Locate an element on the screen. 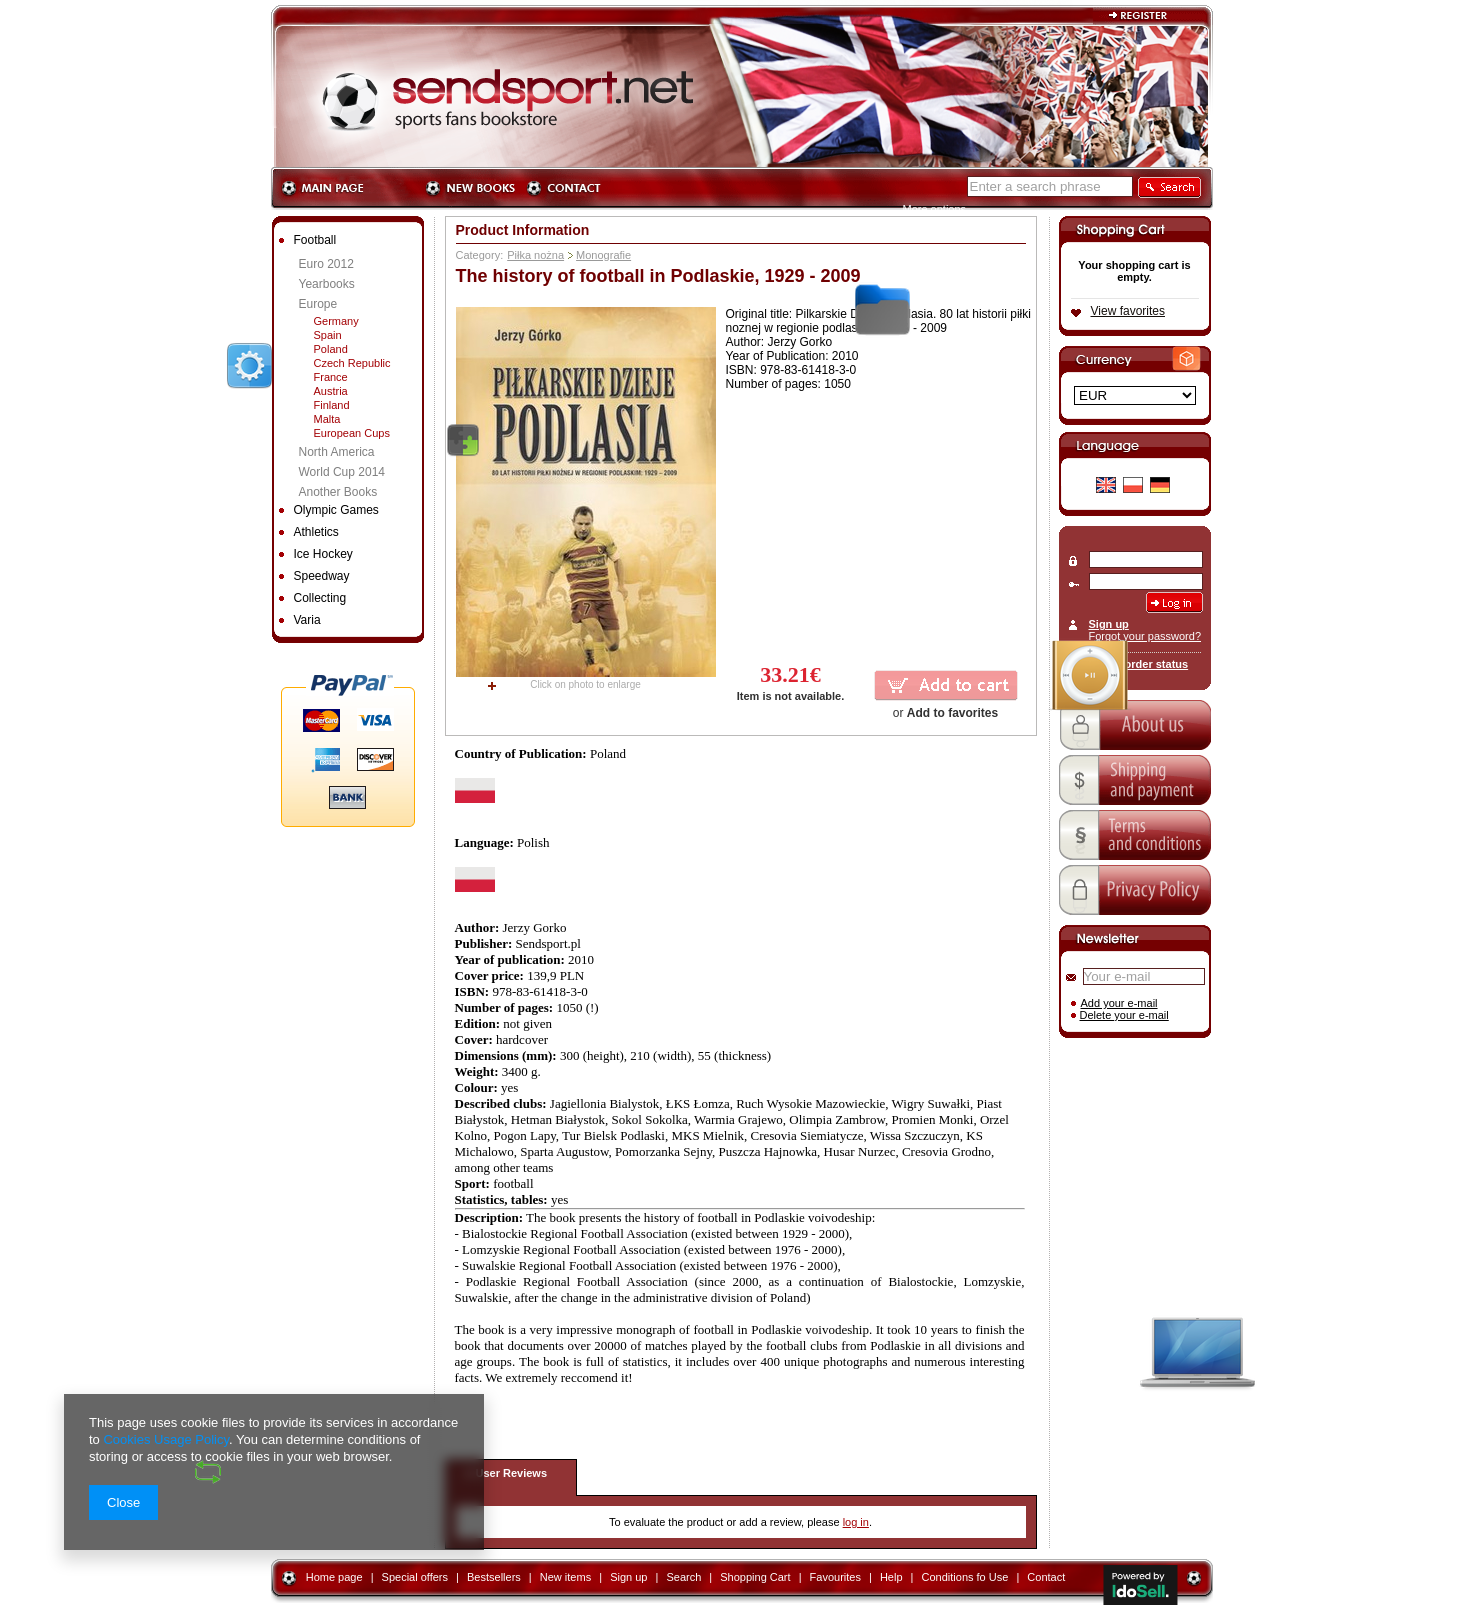 This screenshot has width=1483, height=1614. open a 3D model file in OBJ format is located at coordinates (1186, 357).